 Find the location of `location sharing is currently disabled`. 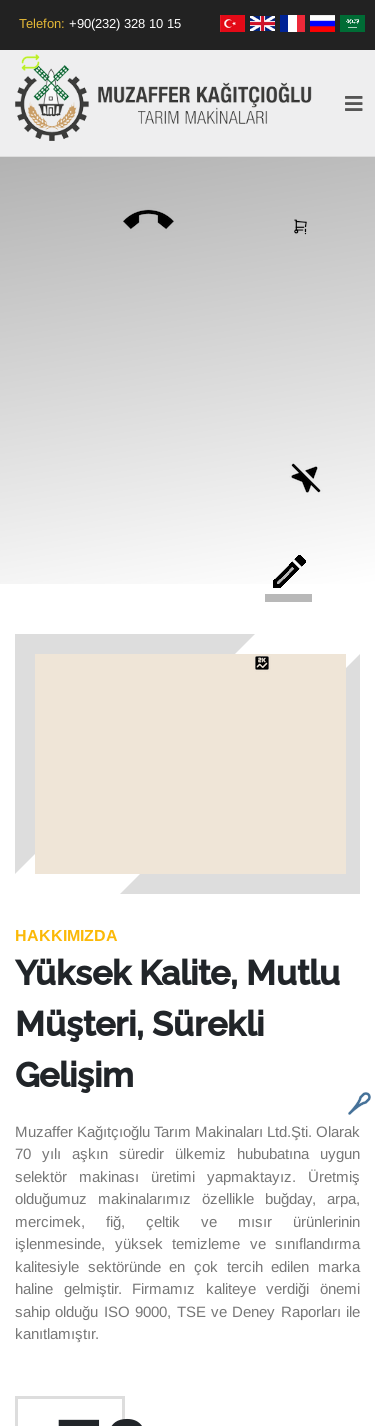

location sharing is currently disabled is located at coordinates (305, 479).